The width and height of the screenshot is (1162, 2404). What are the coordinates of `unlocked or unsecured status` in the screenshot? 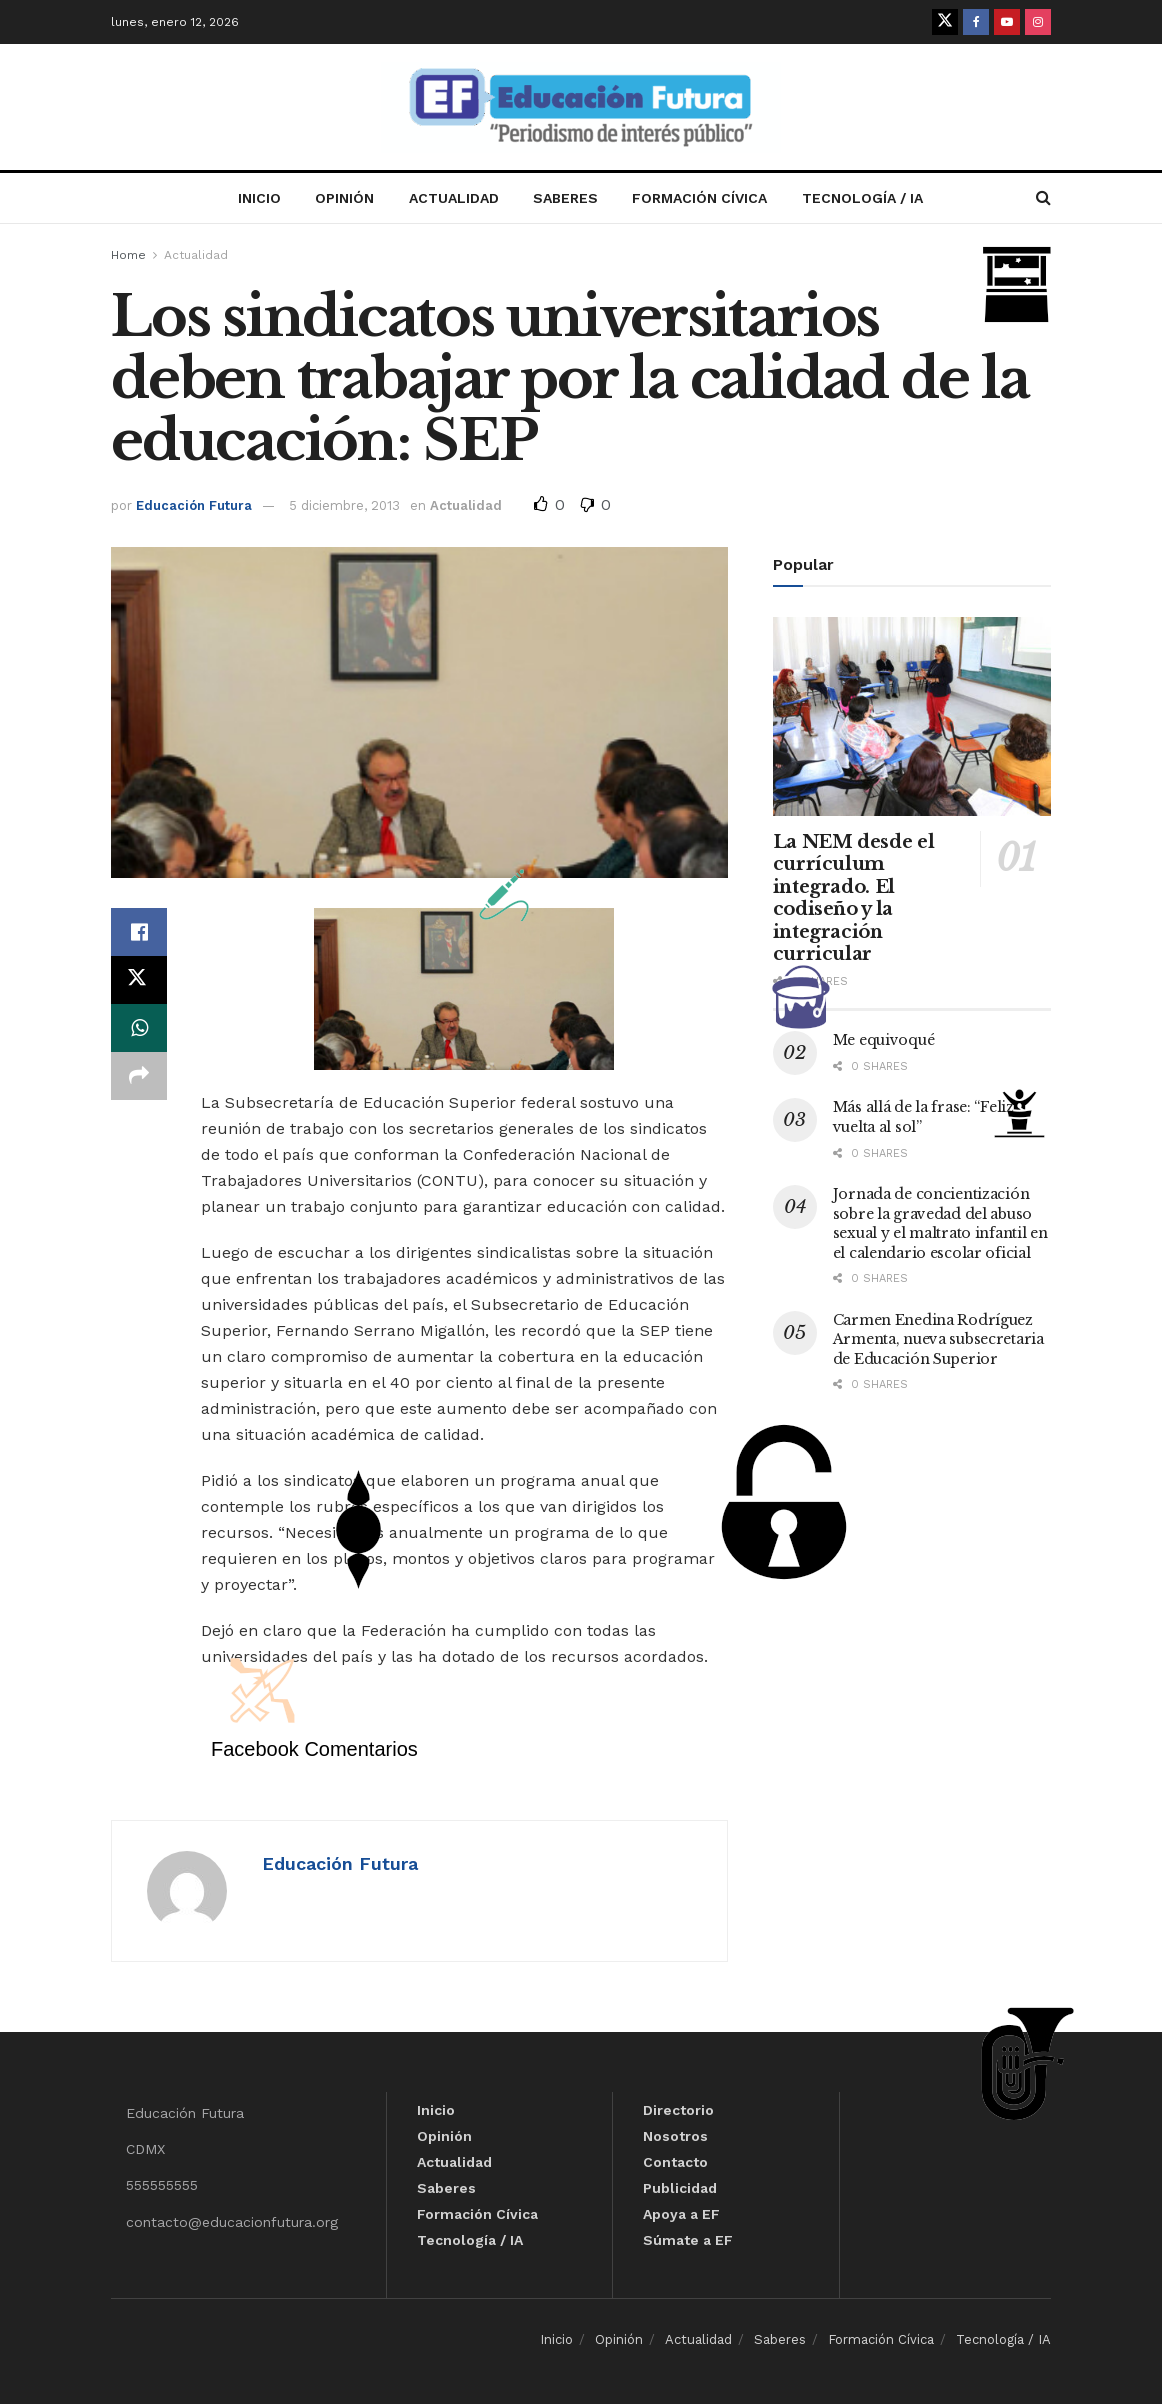 It's located at (784, 1502).